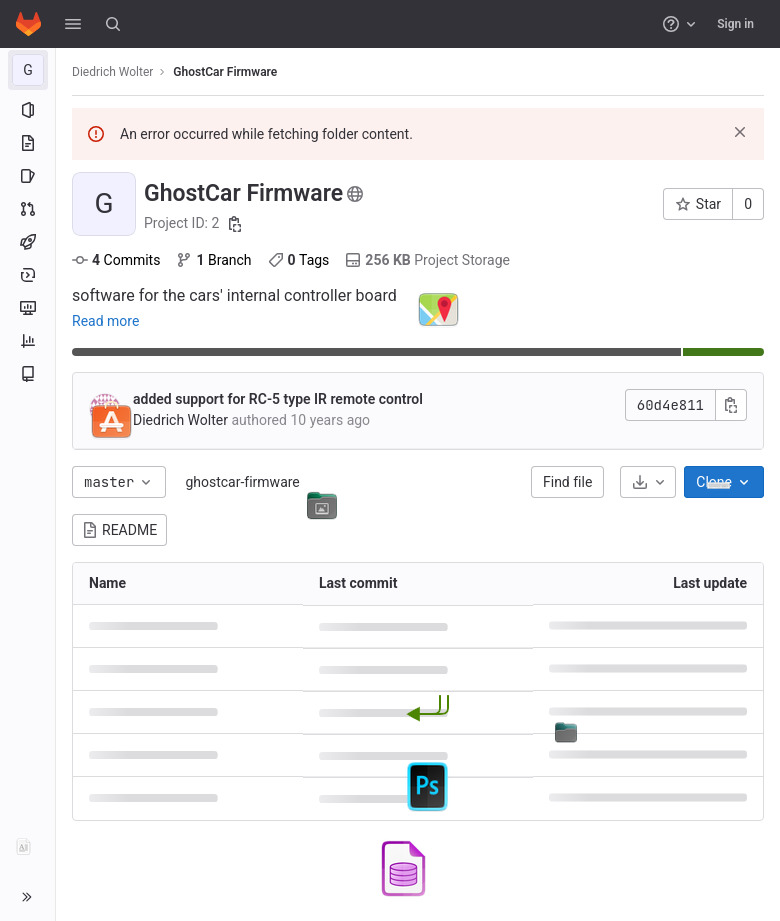 The image size is (780, 921). What do you see at coordinates (566, 732) in the screenshot?
I see `view contents of an open folder` at bounding box center [566, 732].